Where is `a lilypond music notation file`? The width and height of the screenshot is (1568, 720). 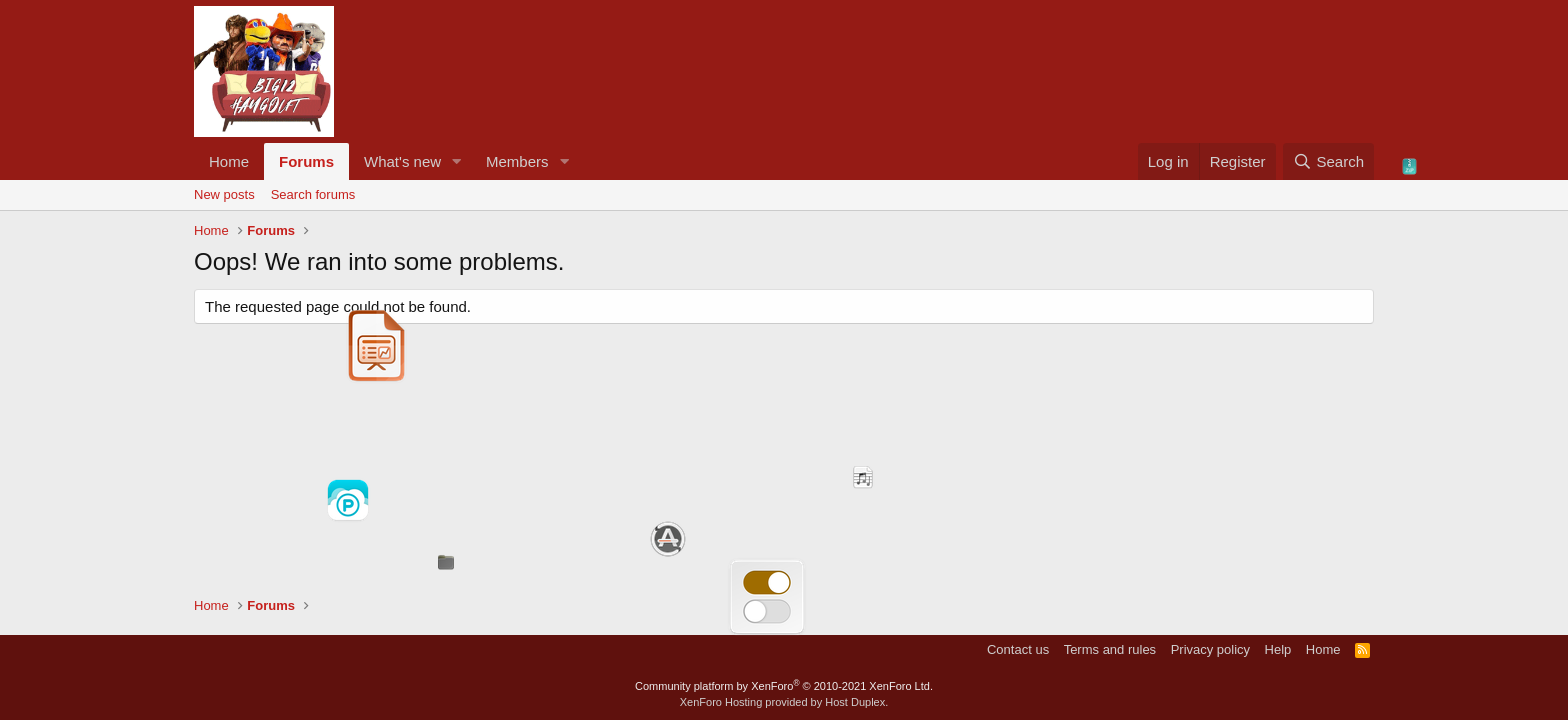
a lilypond music notation file is located at coordinates (863, 477).